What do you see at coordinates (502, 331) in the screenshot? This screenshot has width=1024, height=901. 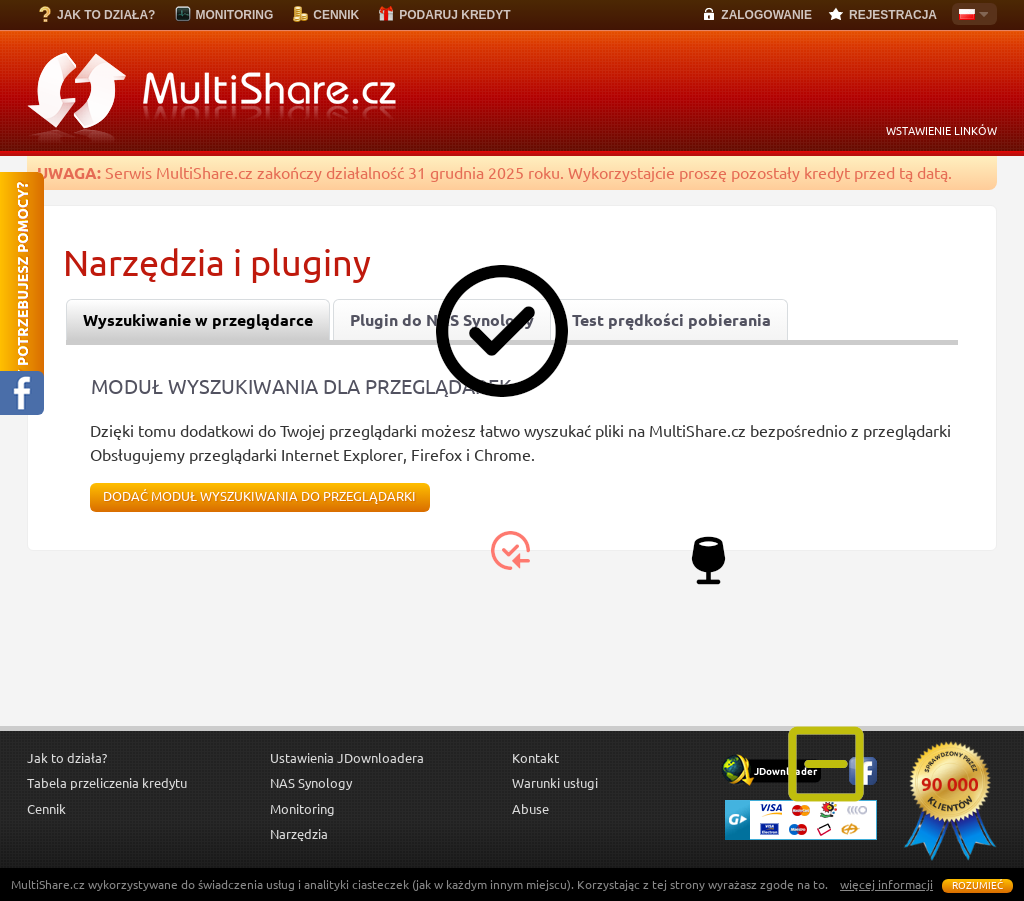 I see `indicates a completed or successful action` at bounding box center [502, 331].